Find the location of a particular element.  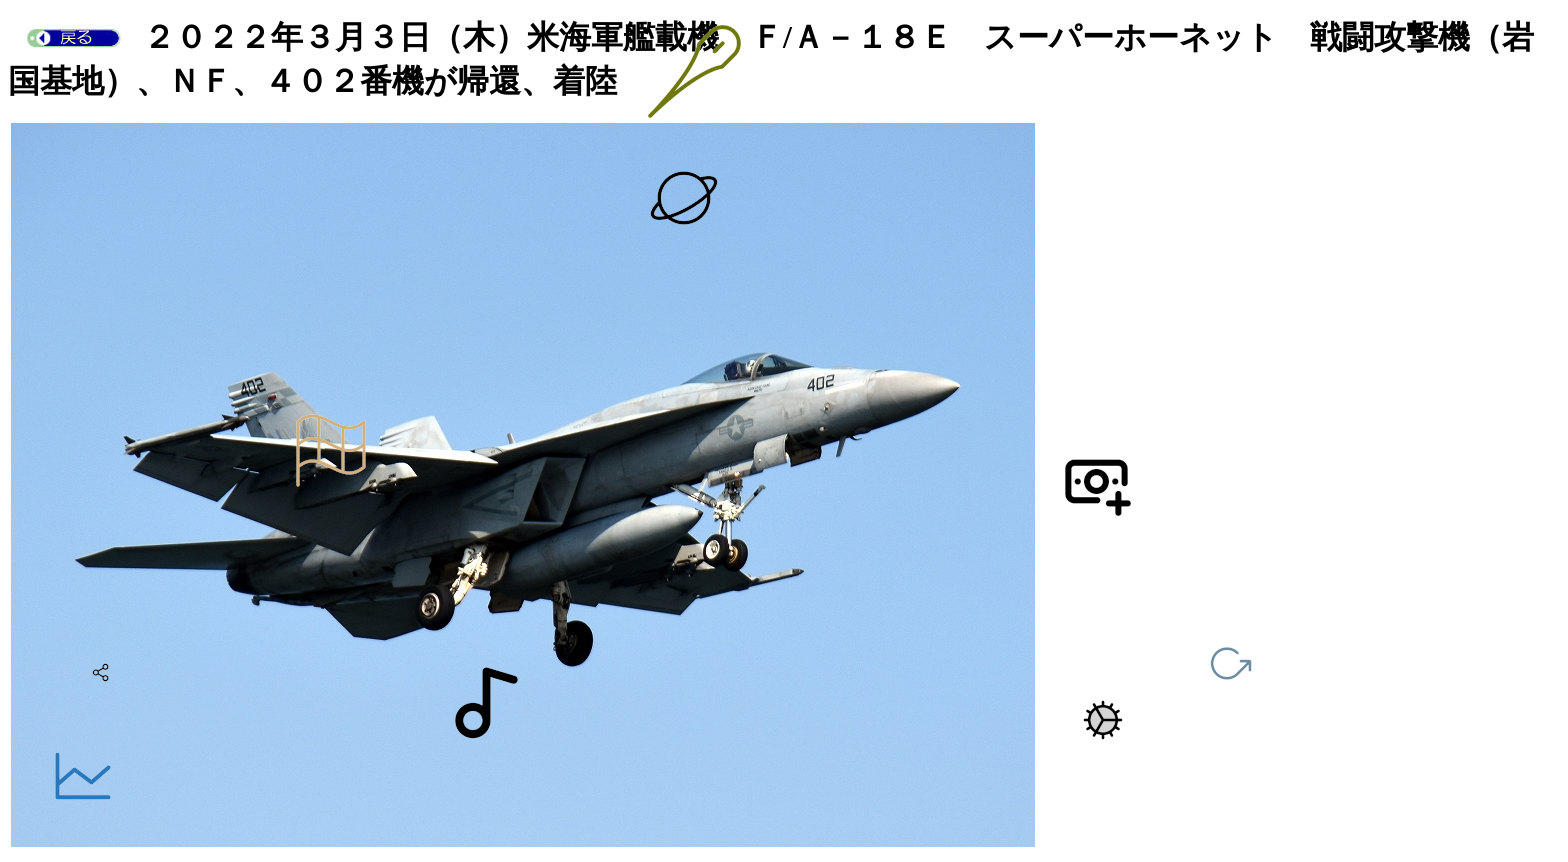

explore global or worldwide content is located at coordinates (684, 198).